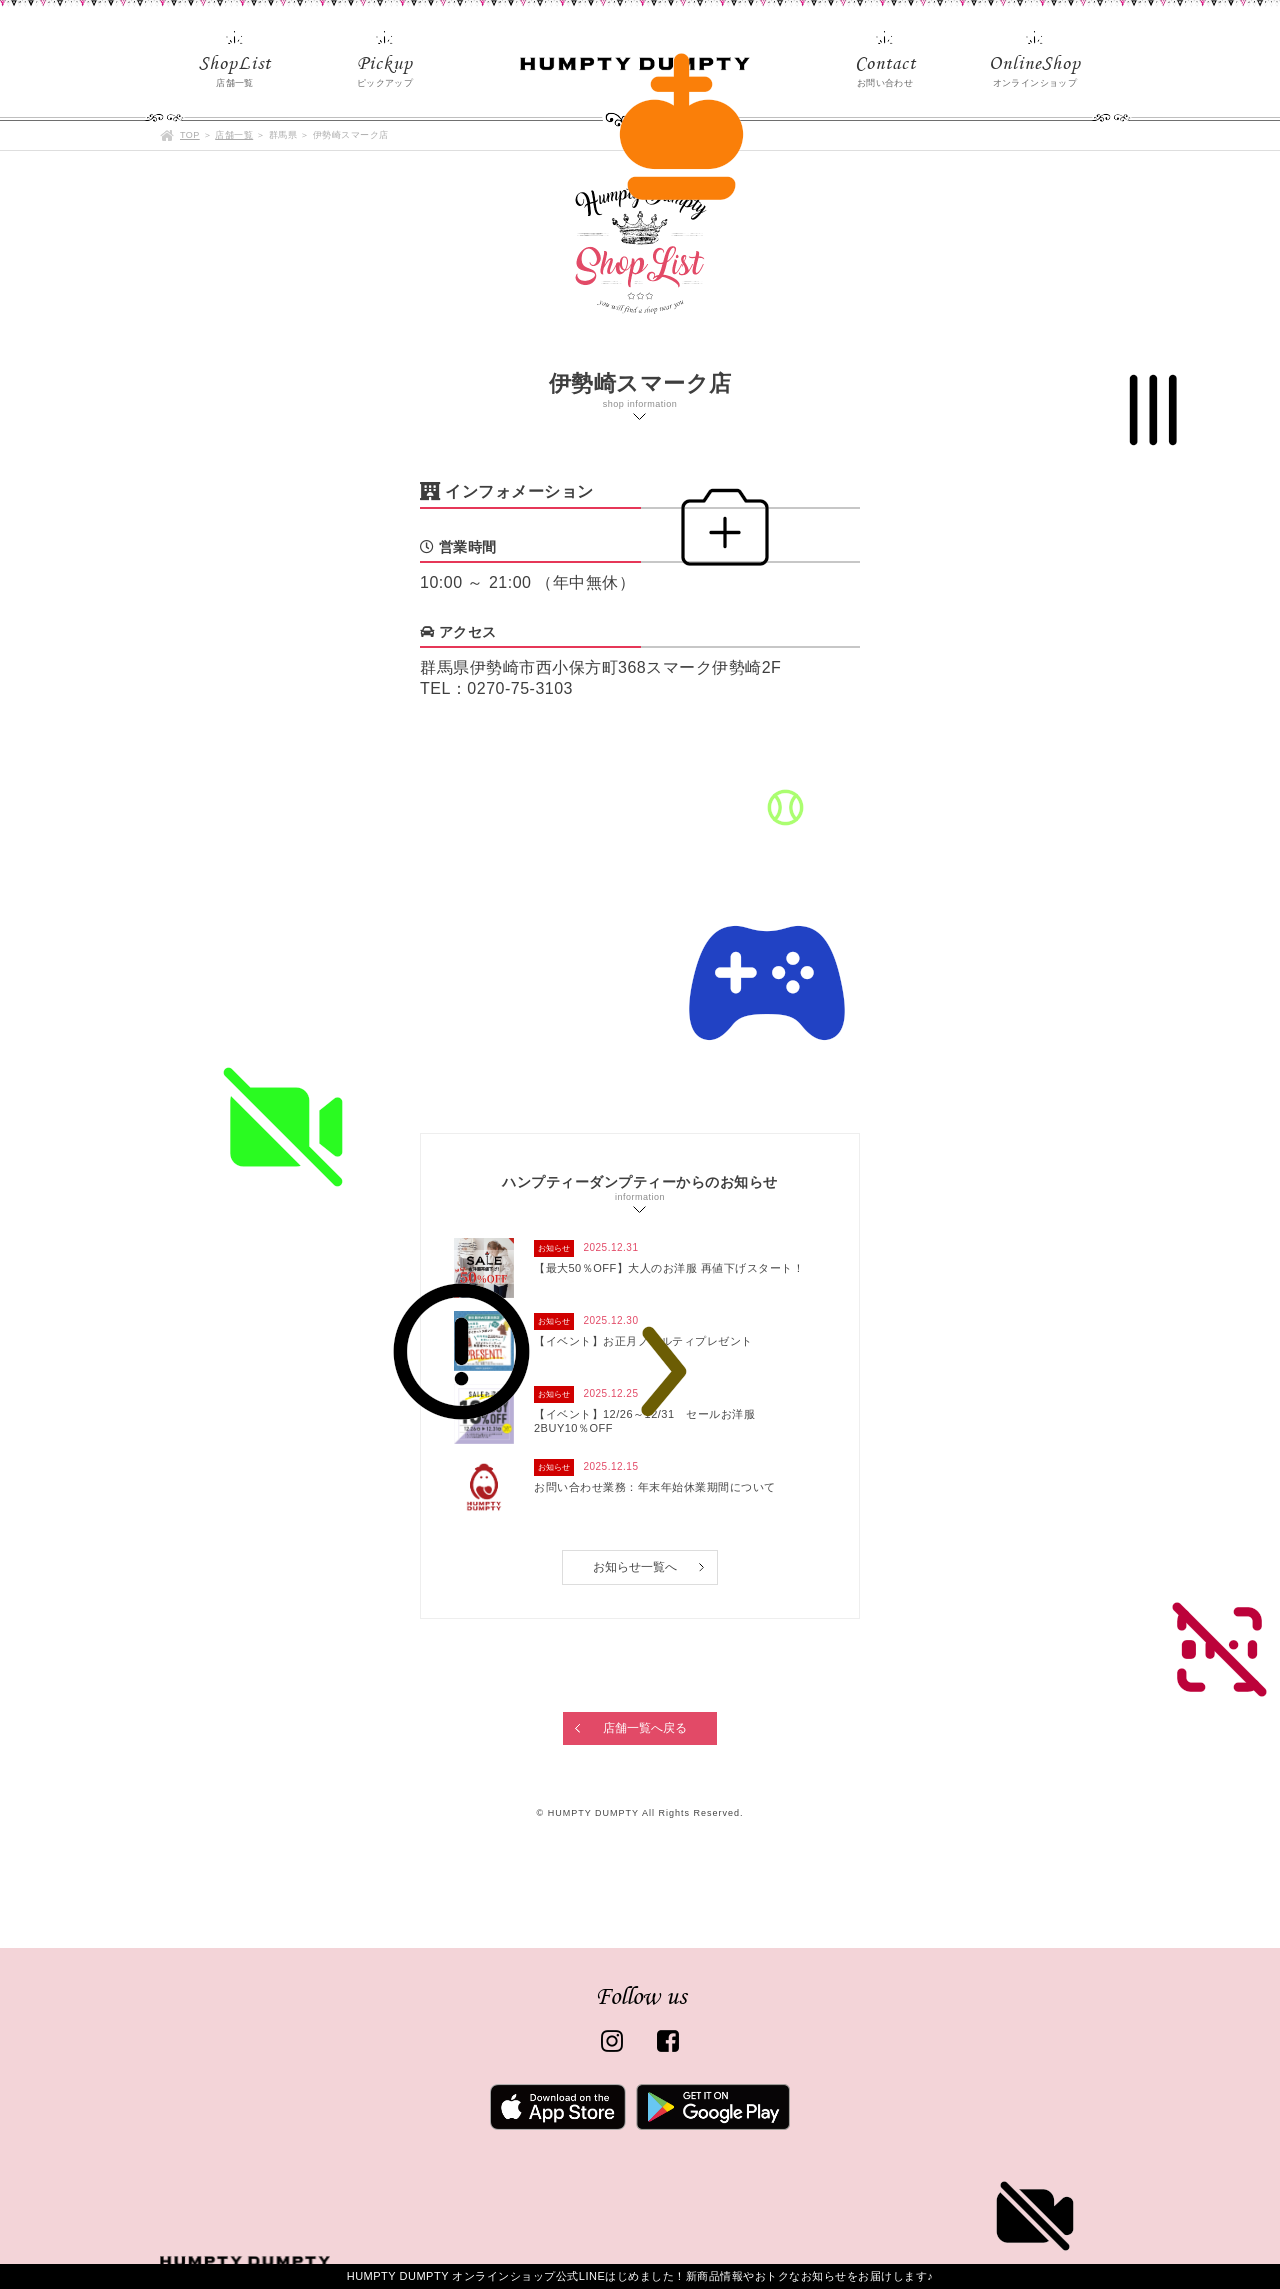 Image resolution: width=1280 pixels, height=2289 pixels. Describe the element at coordinates (681, 130) in the screenshot. I see `chess king piece indicator` at that location.